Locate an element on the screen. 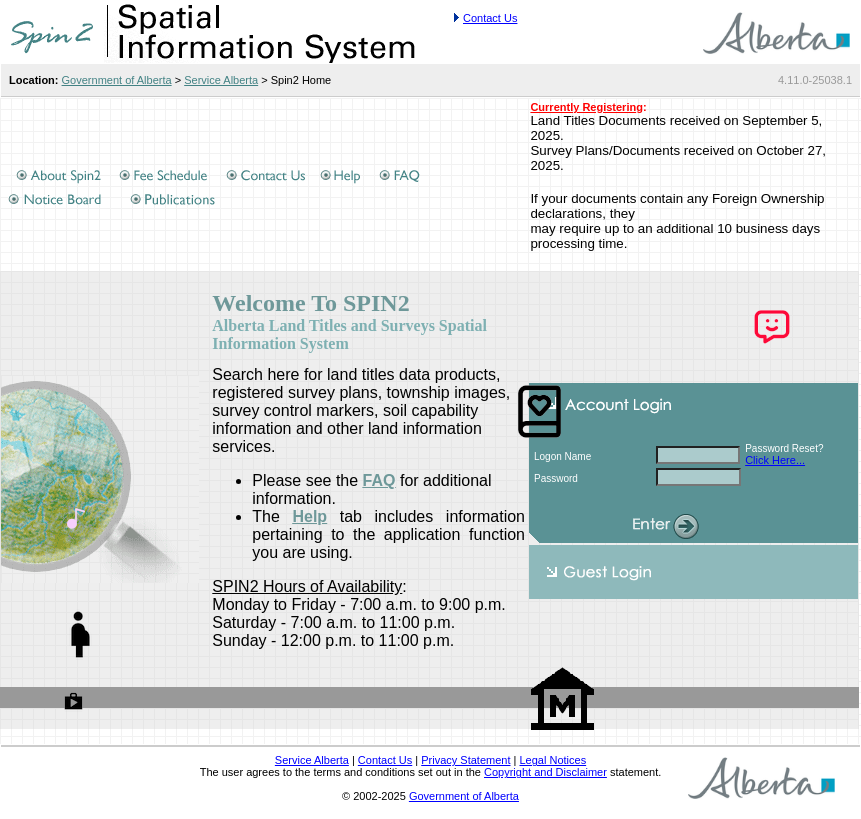  open the app store or marketplace is located at coordinates (73, 701).